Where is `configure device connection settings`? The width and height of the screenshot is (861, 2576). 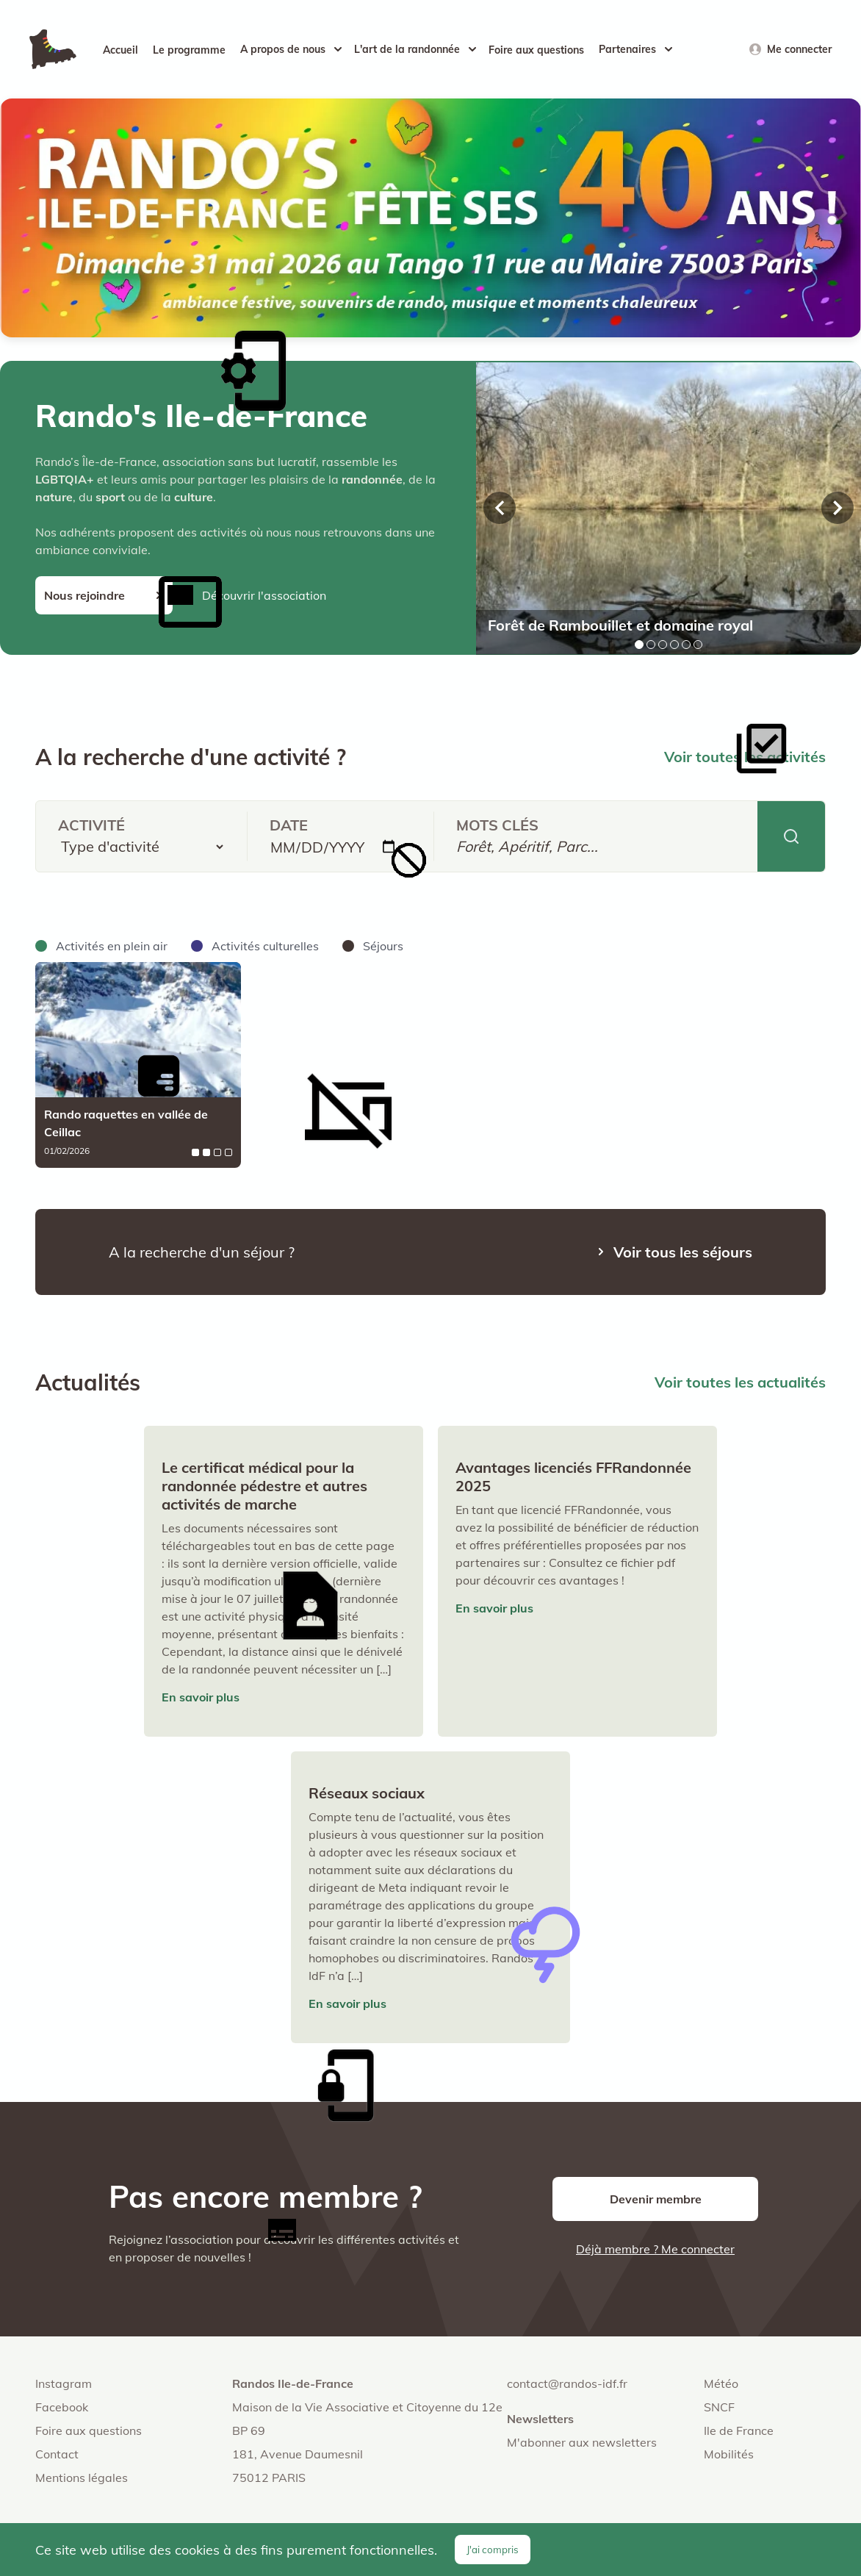 configure device connection settings is located at coordinates (253, 370).